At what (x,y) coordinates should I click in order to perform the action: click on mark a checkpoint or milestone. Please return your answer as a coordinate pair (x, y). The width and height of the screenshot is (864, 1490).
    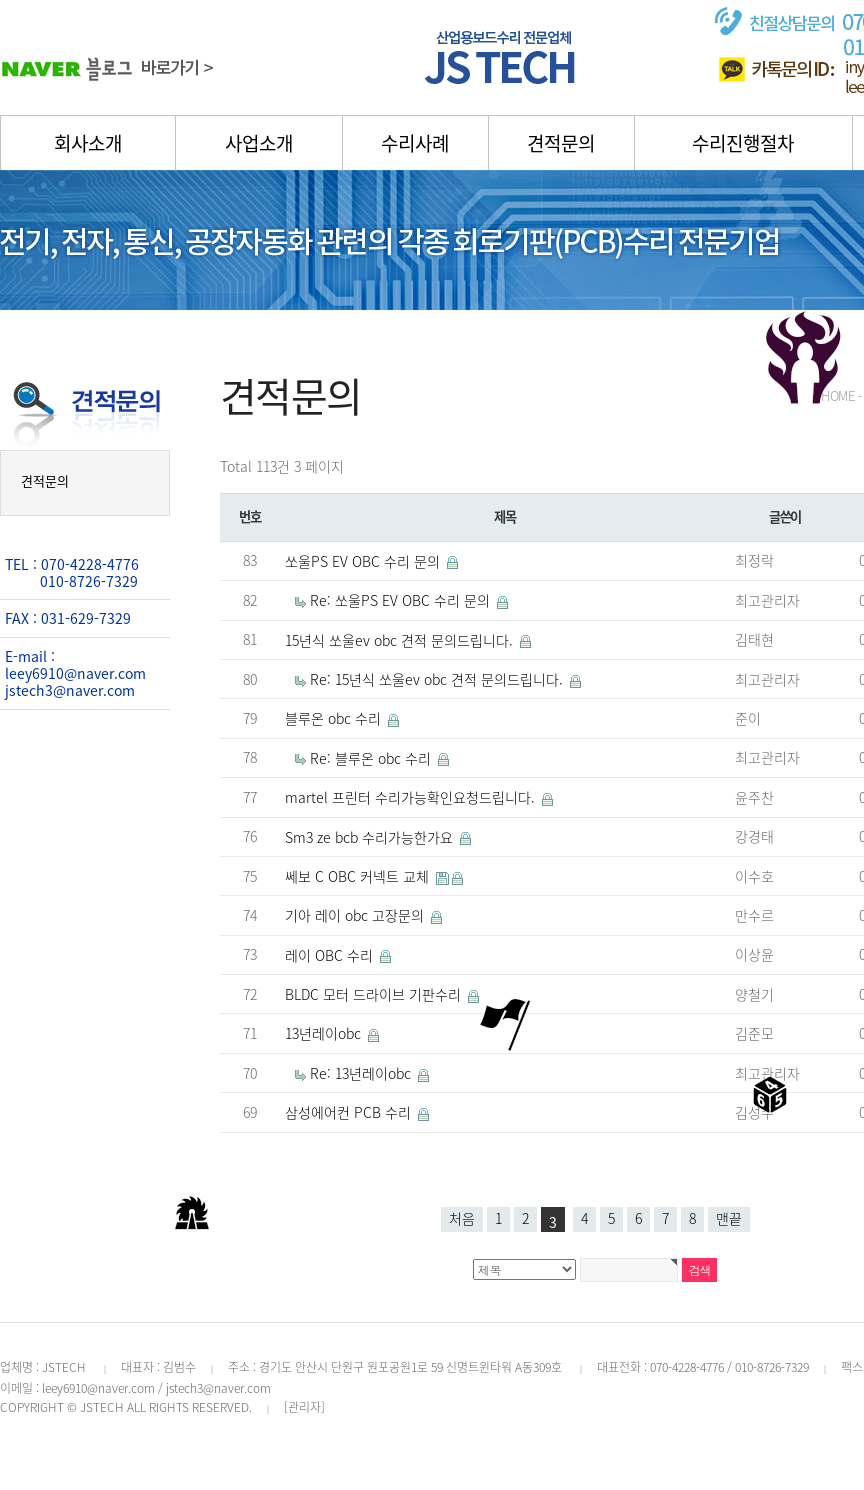
    Looking at the image, I should click on (504, 1024).